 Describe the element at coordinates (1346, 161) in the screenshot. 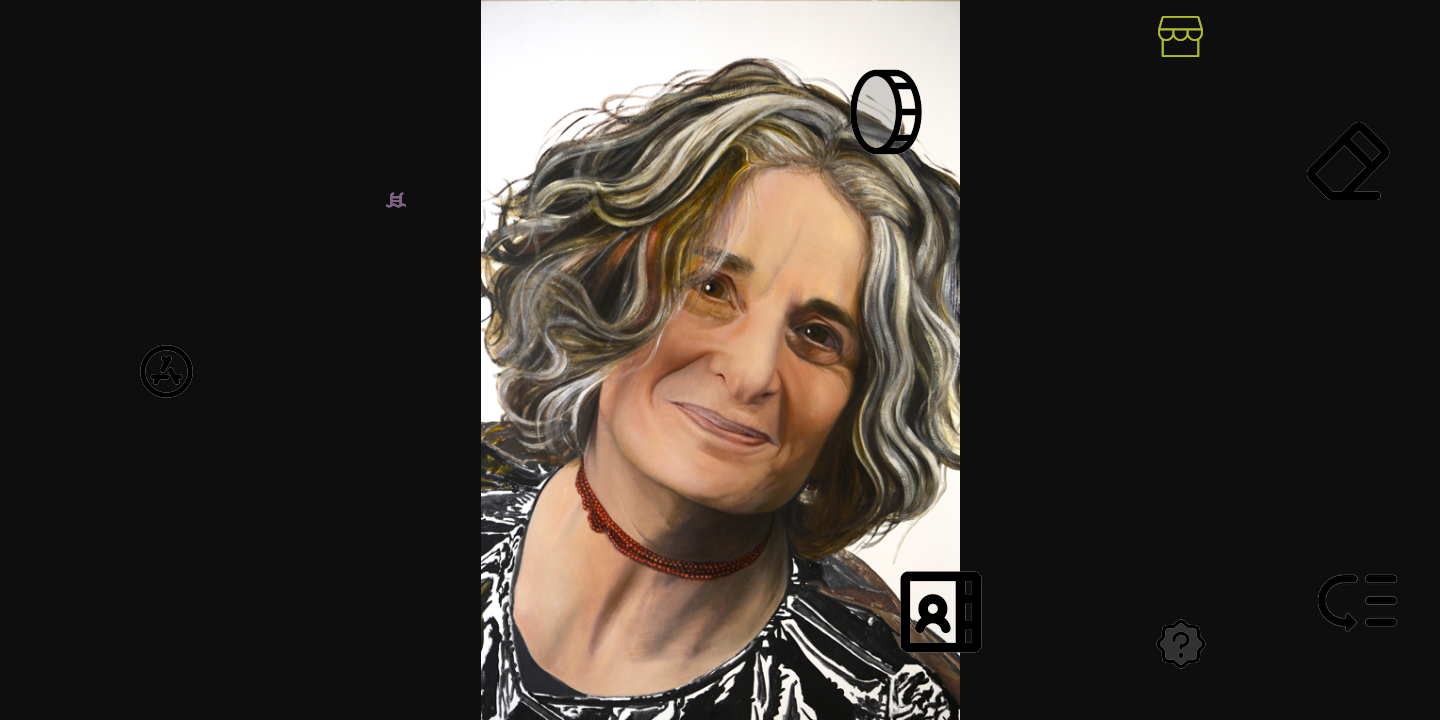

I see `erase or delete selected content` at that location.